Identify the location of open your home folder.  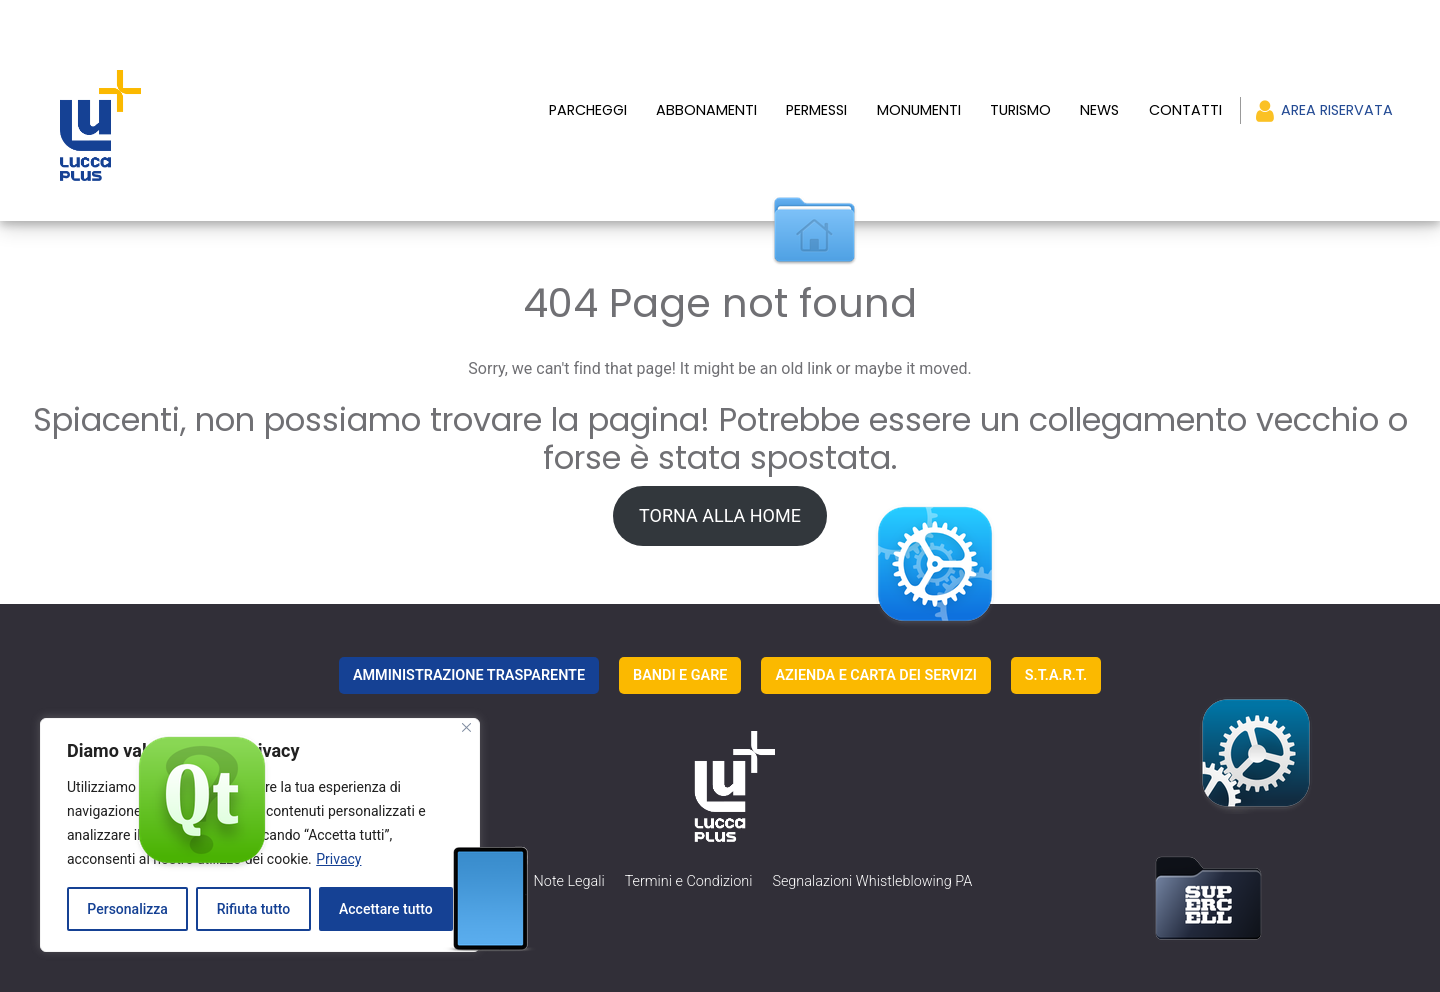
(814, 229).